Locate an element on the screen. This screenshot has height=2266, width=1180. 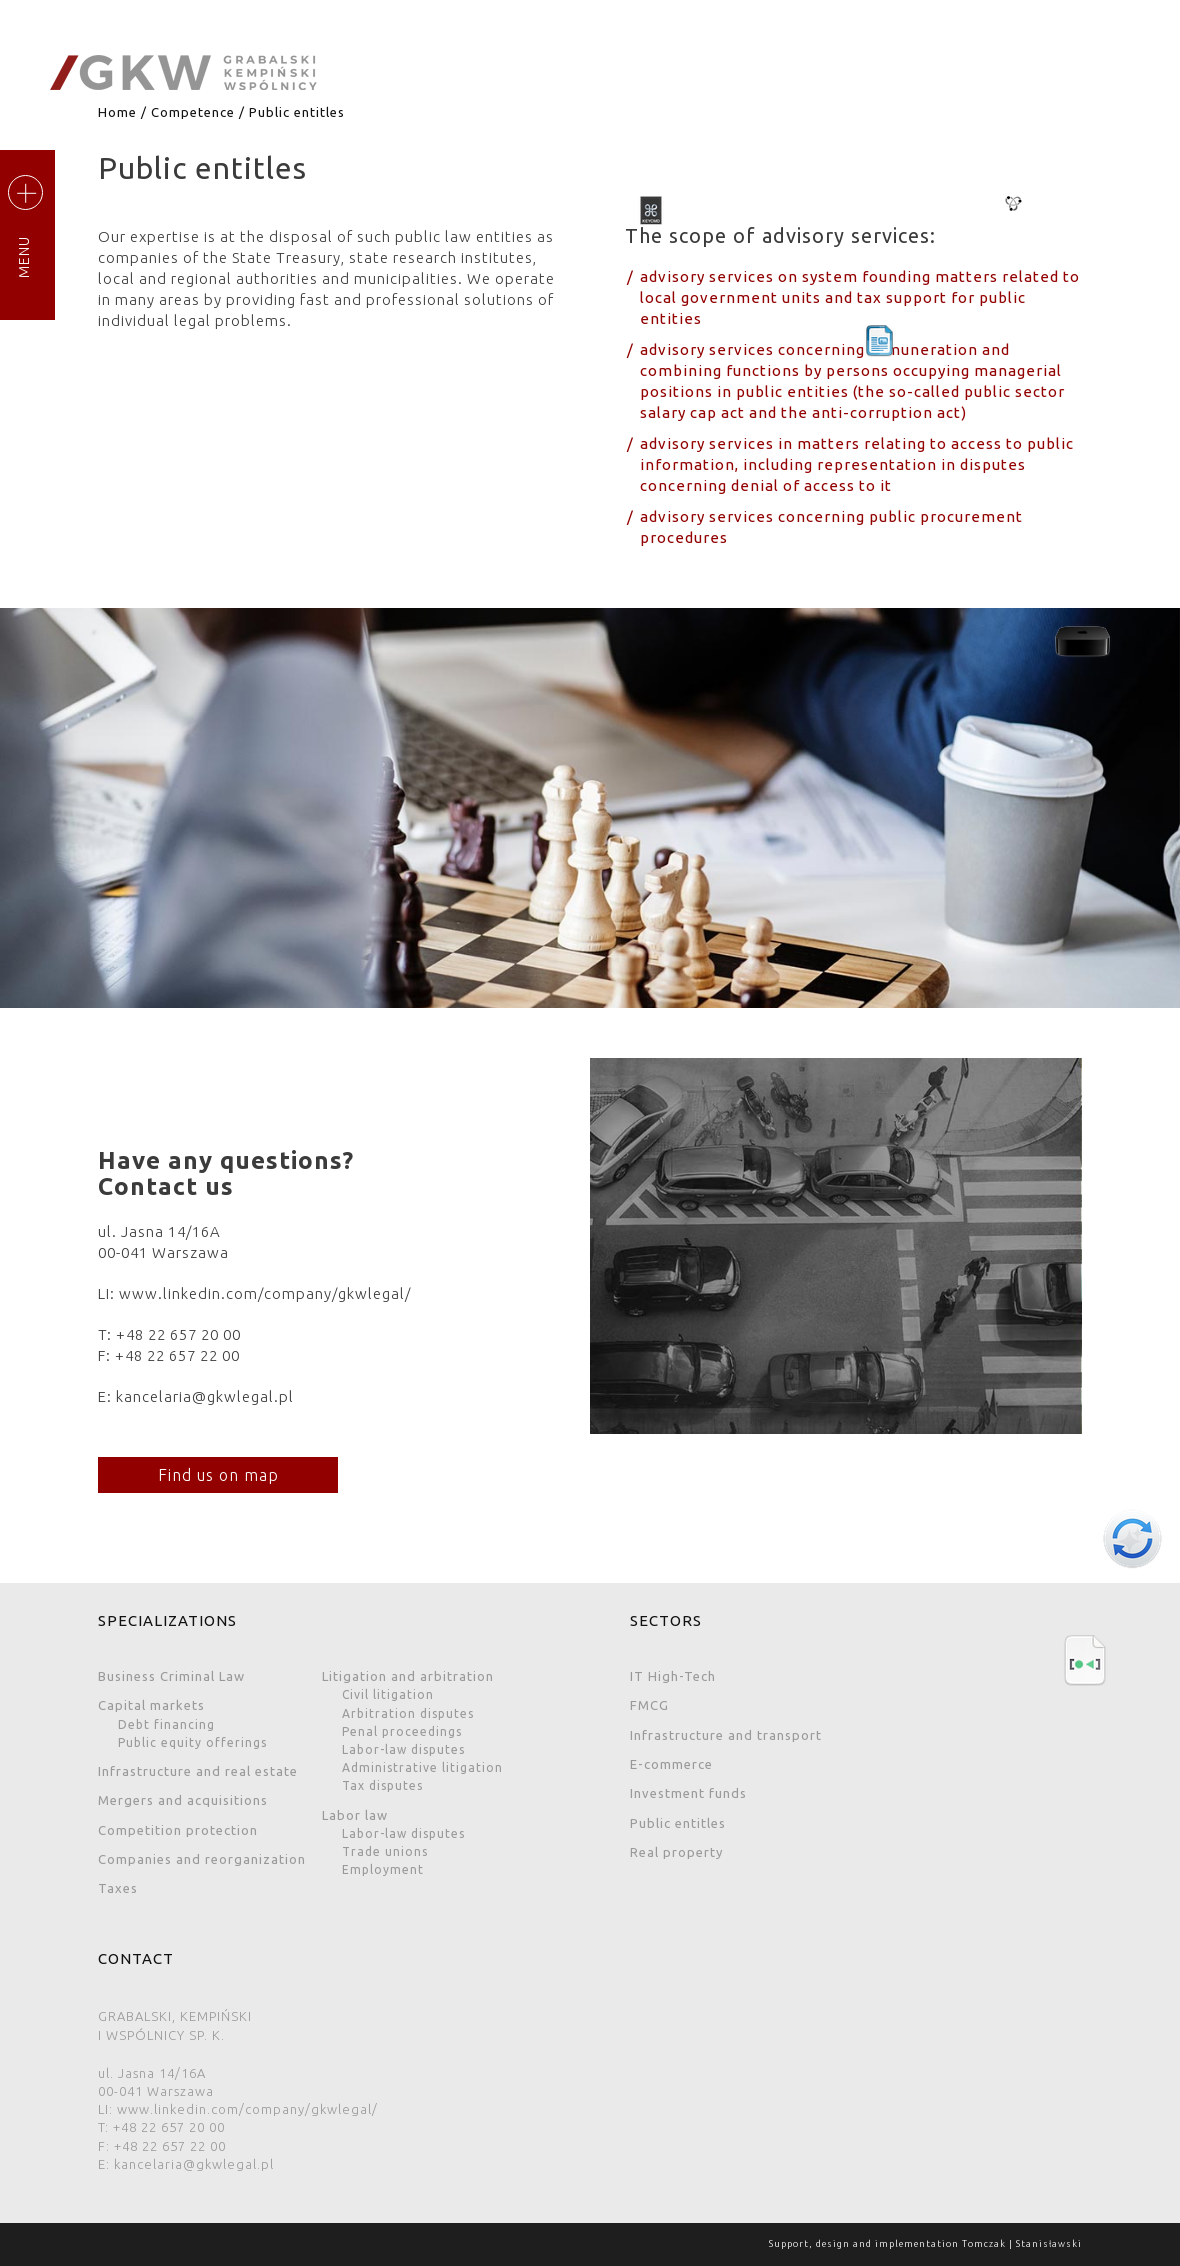
open a libreoffice writer text document is located at coordinates (879, 340).